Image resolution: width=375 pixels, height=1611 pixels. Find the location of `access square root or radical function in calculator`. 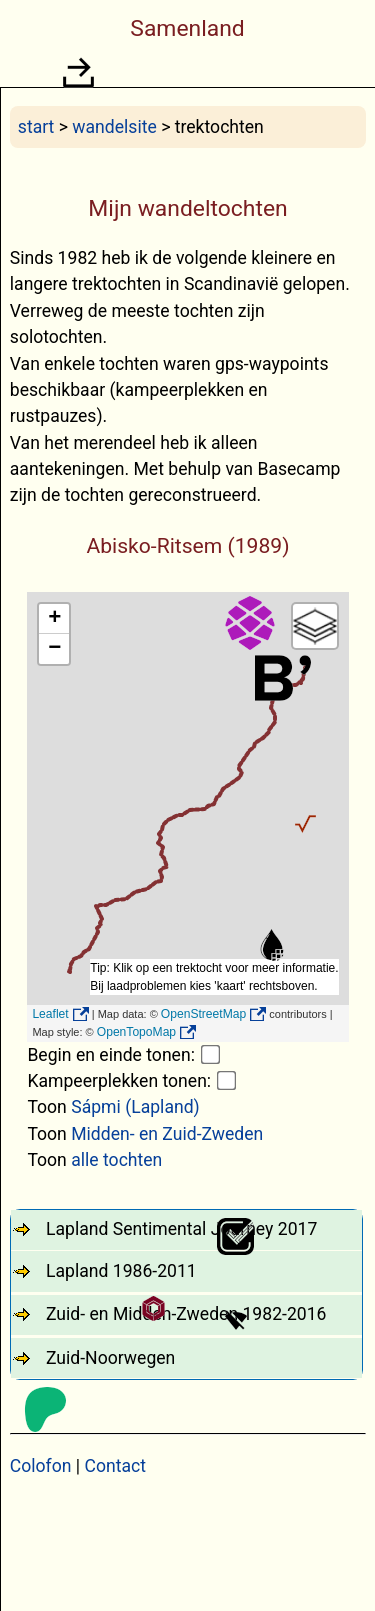

access square root or radical function in calculator is located at coordinates (305, 823).